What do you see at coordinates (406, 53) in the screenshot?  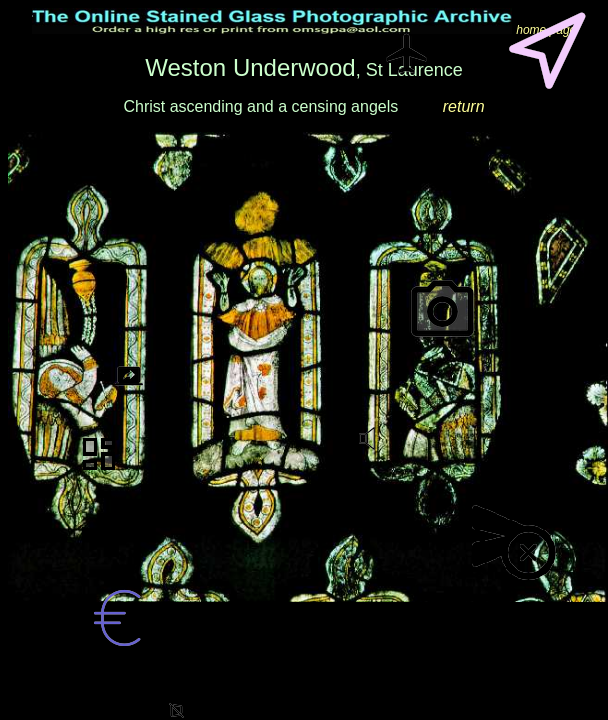 I see `enable airplane mode` at bounding box center [406, 53].